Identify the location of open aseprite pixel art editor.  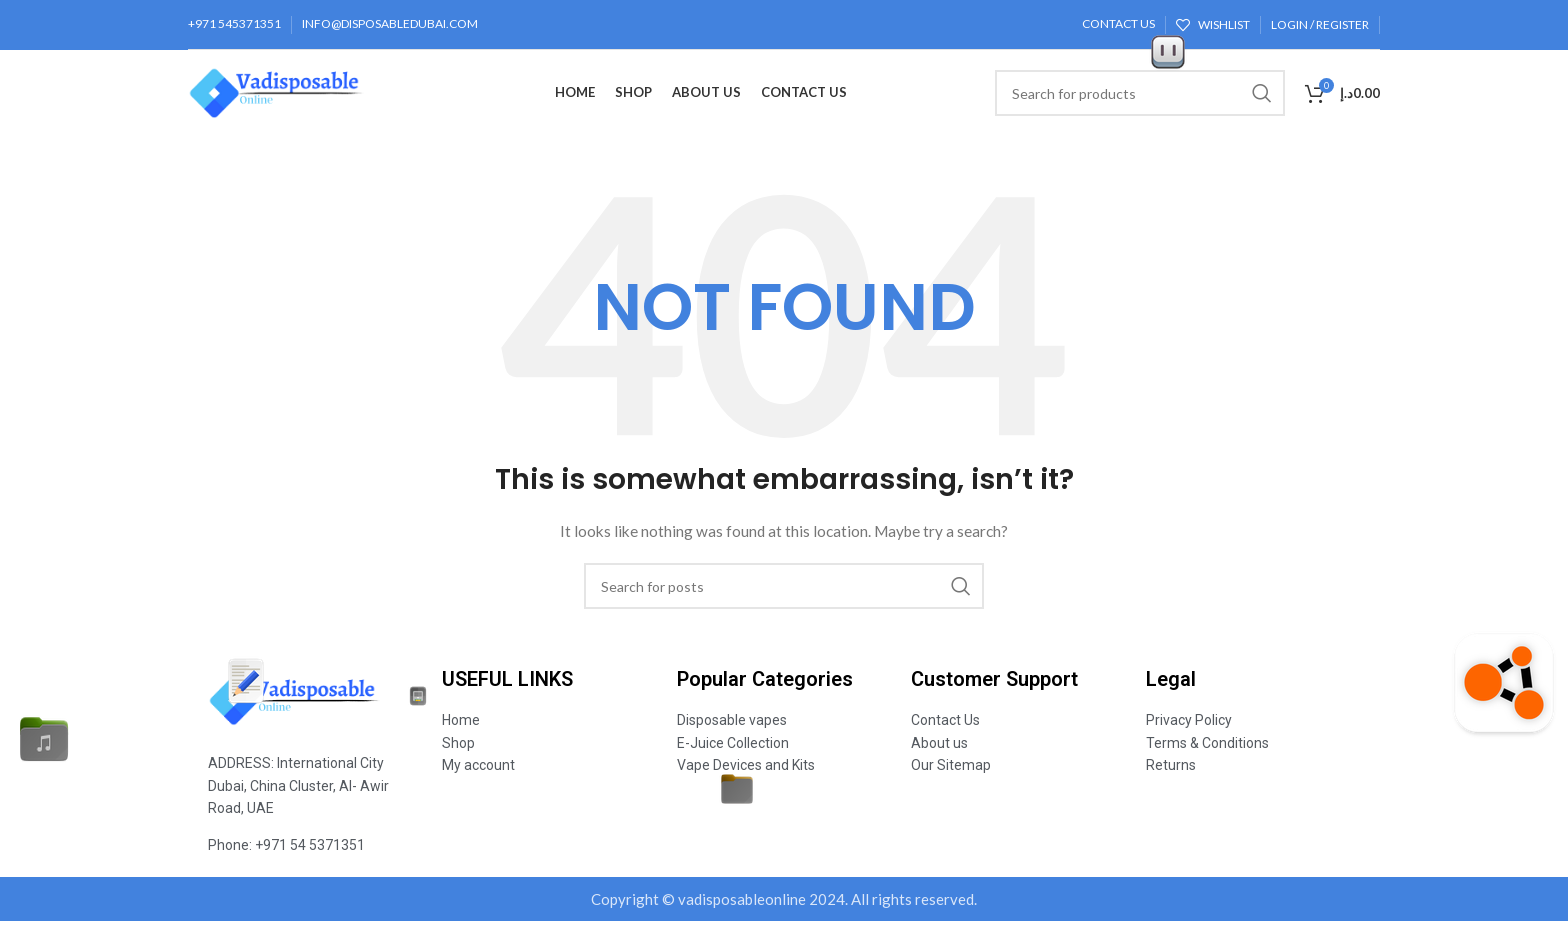
(1168, 52).